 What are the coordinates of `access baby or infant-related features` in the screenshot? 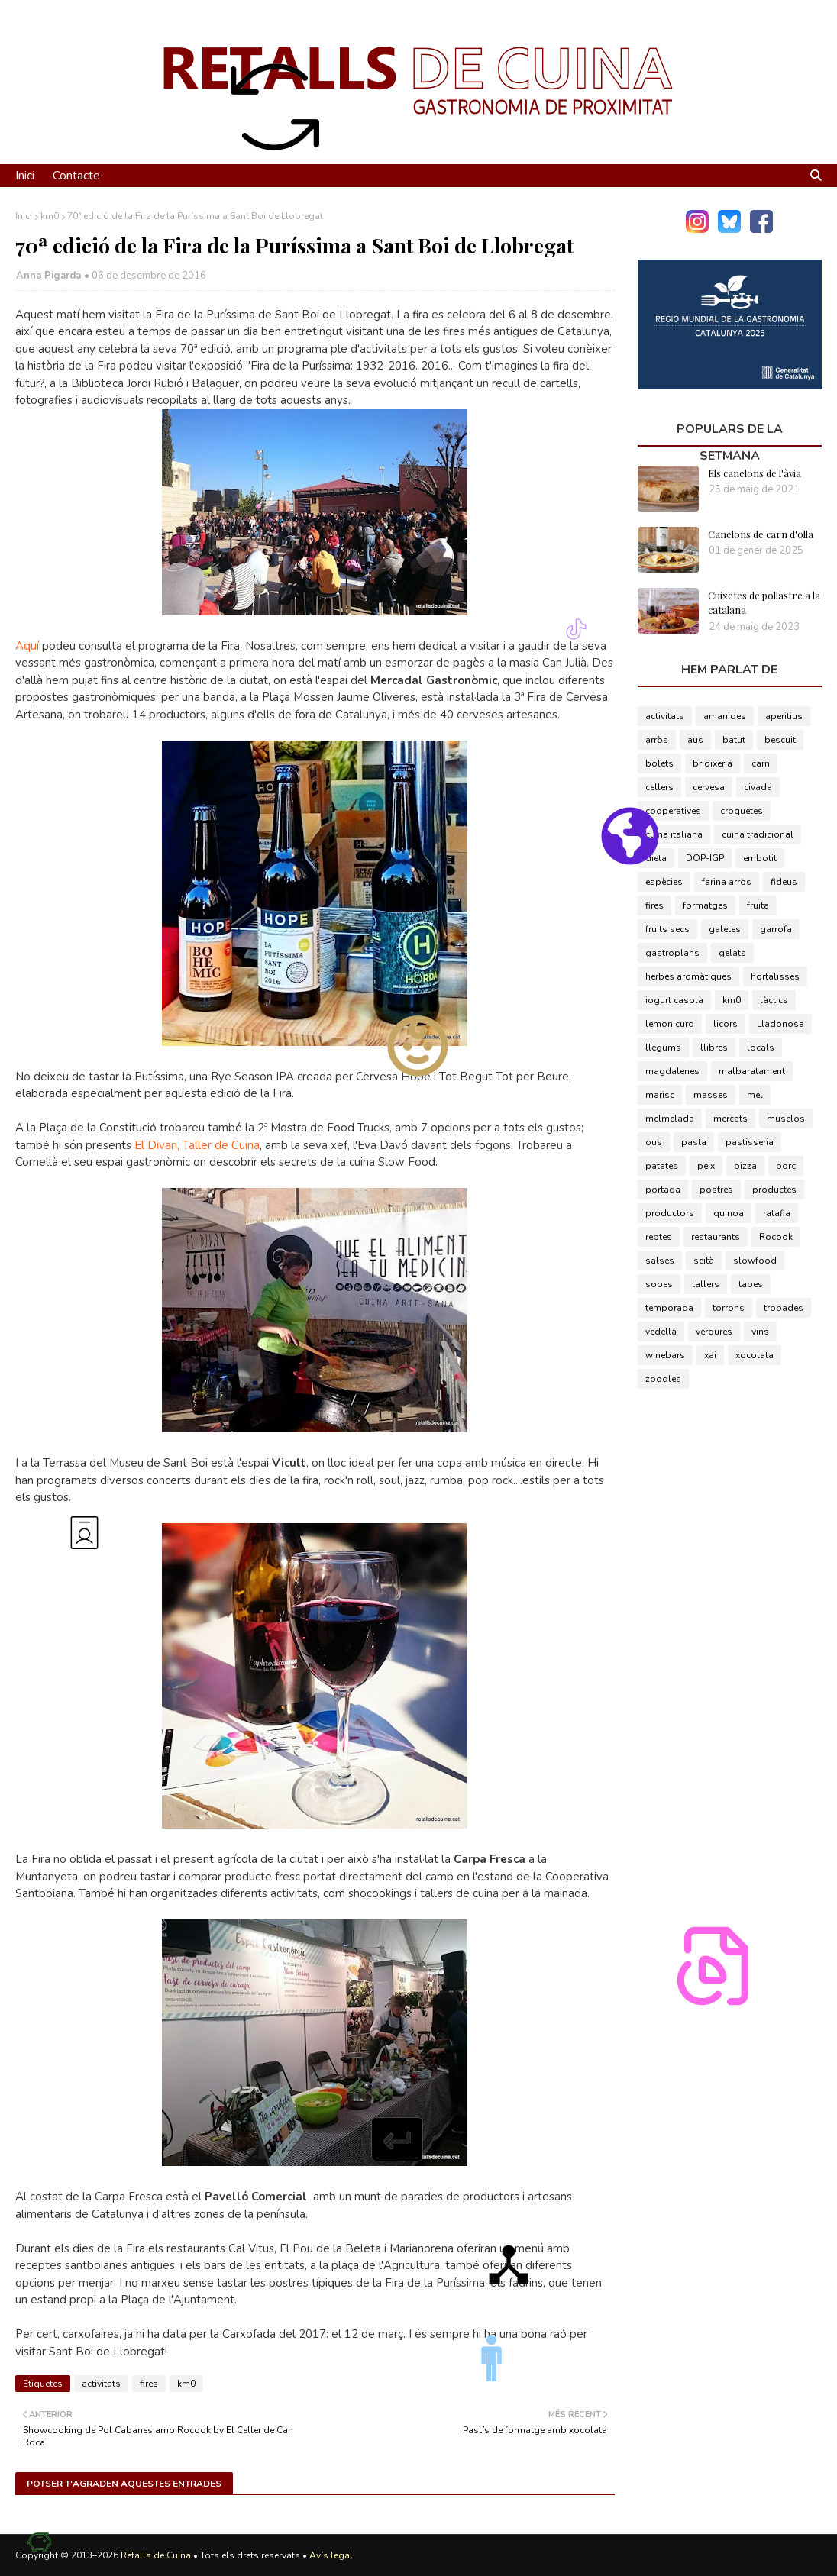 It's located at (418, 1046).